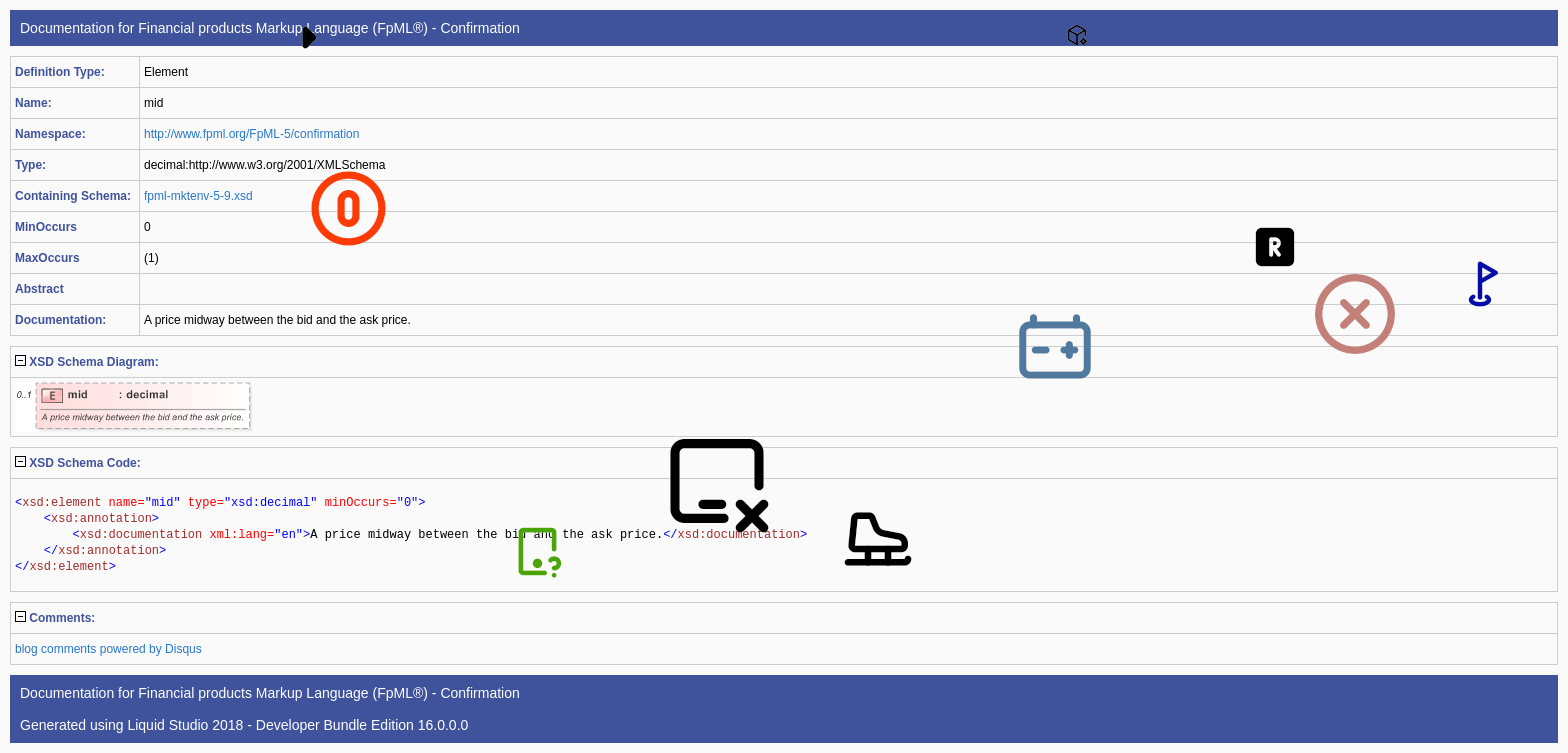  Describe the element at coordinates (308, 37) in the screenshot. I see `navigate to the next item or screen` at that location.